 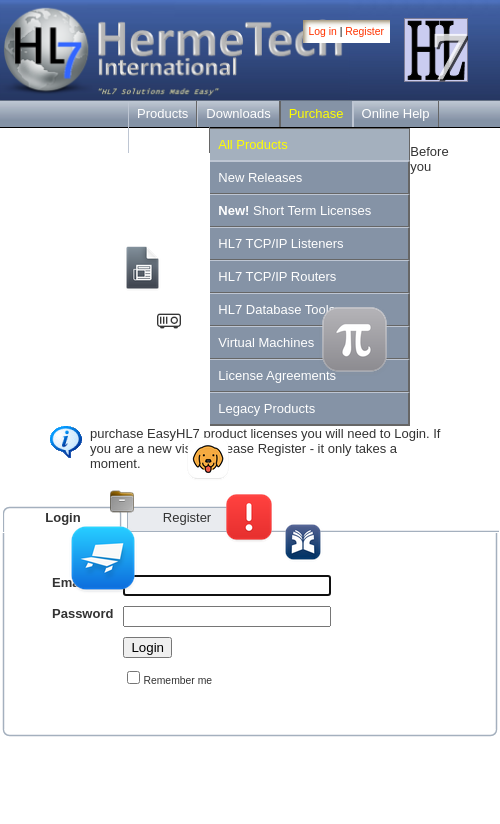 I want to click on connect to an external projector or display, so click(x=169, y=321).